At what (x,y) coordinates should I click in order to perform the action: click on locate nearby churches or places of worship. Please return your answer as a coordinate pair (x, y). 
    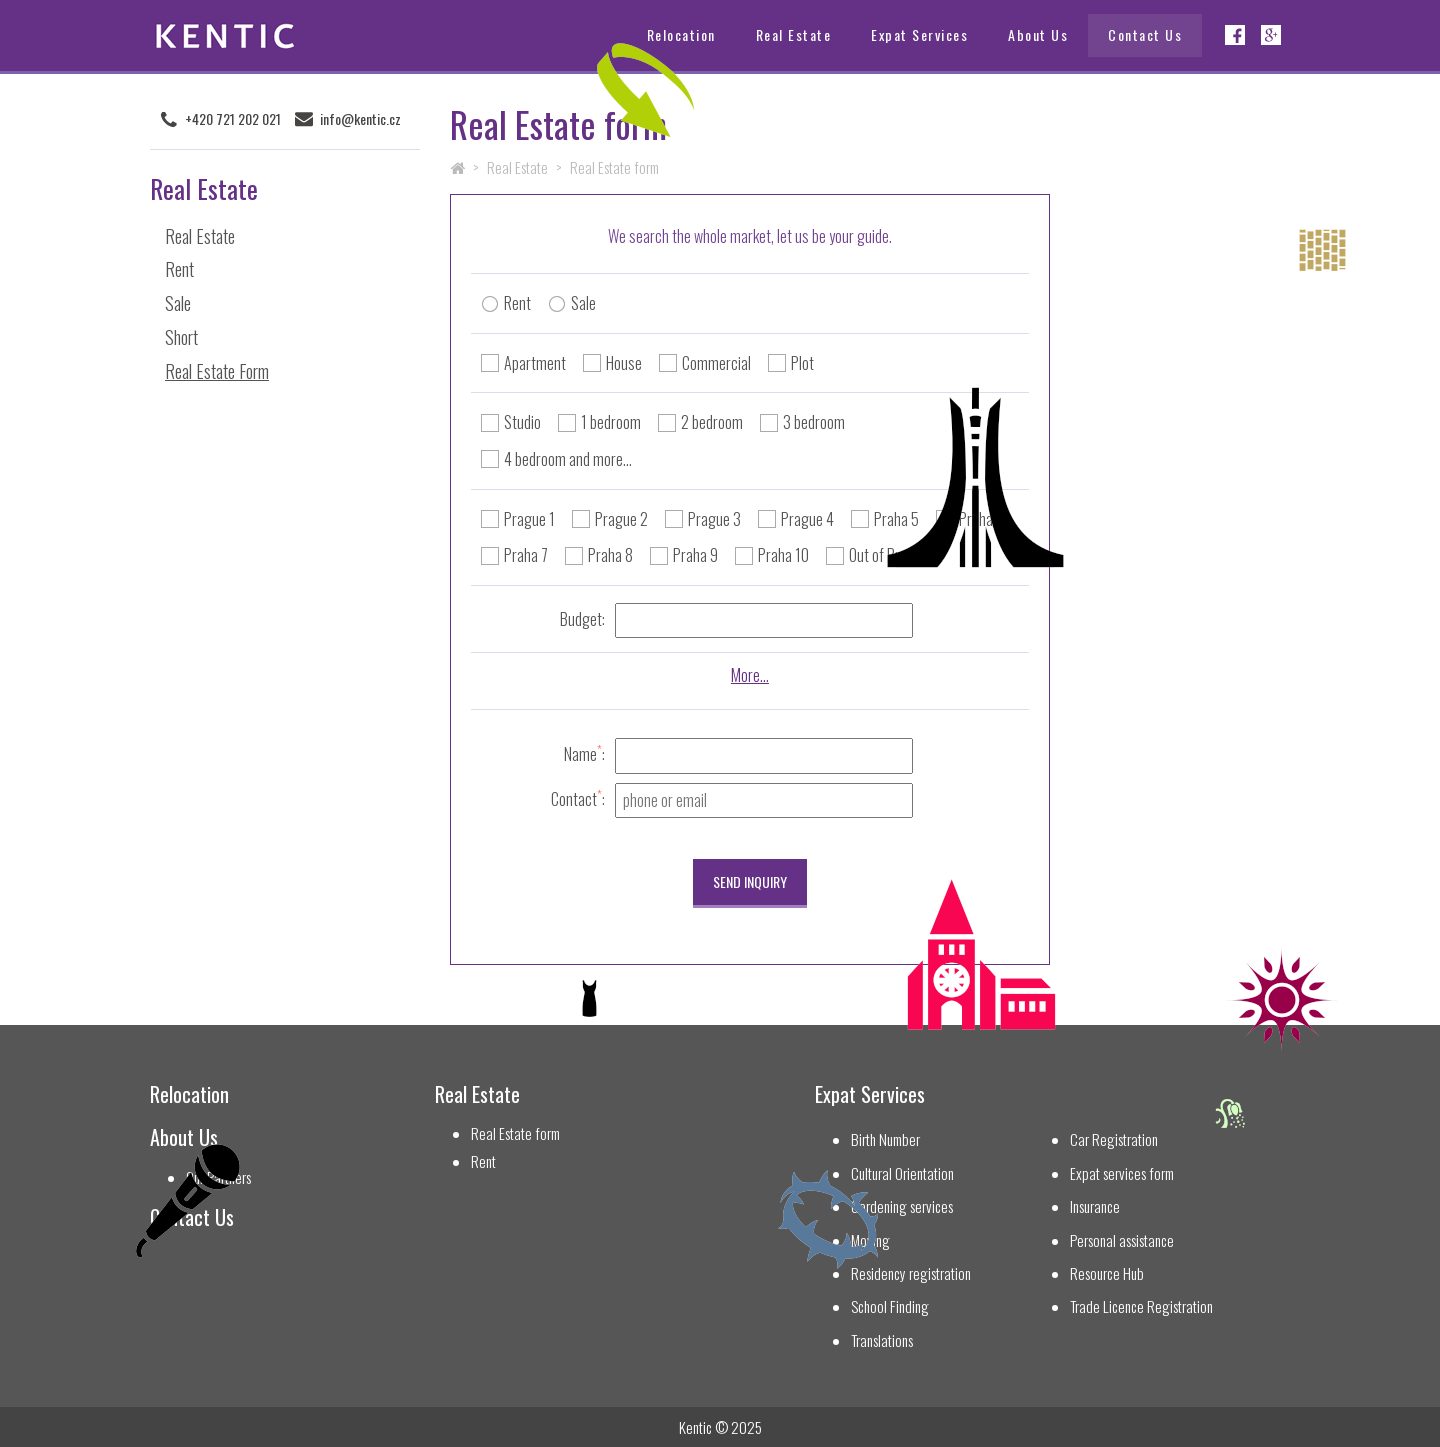
    Looking at the image, I should click on (981, 954).